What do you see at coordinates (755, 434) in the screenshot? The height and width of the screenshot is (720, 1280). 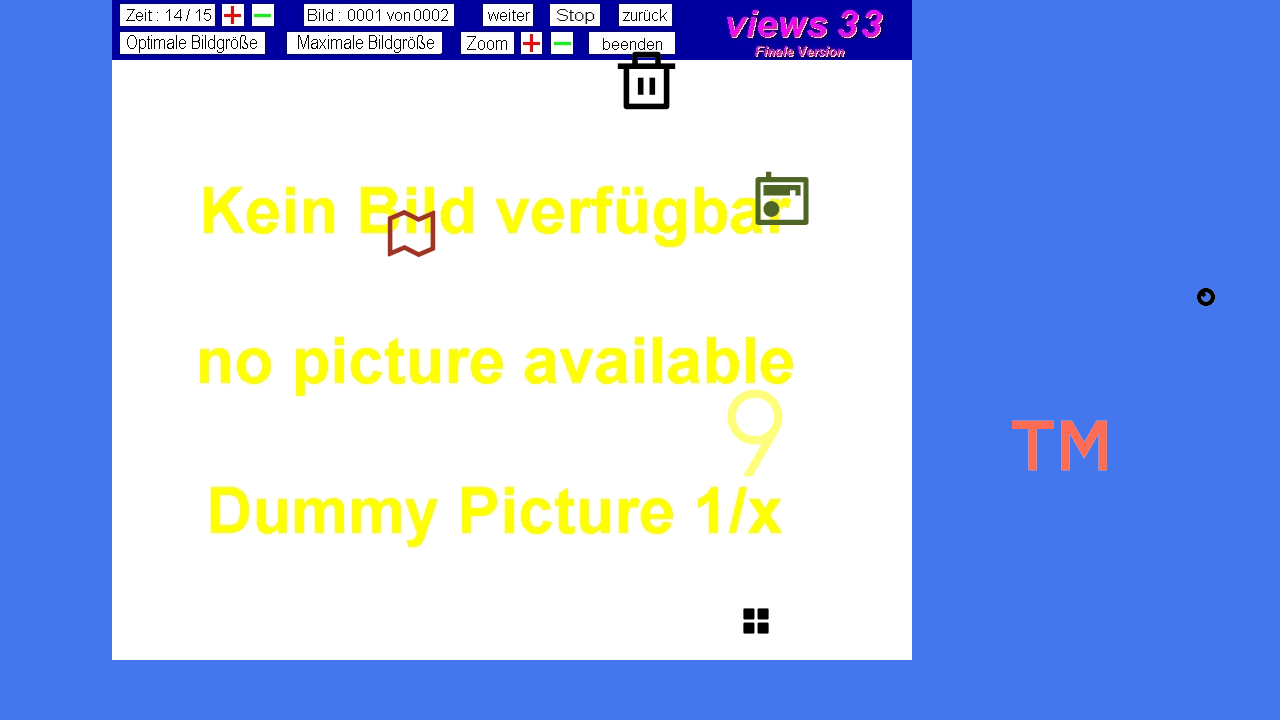 I see `select number 9 from a list or keypad` at bounding box center [755, 434].